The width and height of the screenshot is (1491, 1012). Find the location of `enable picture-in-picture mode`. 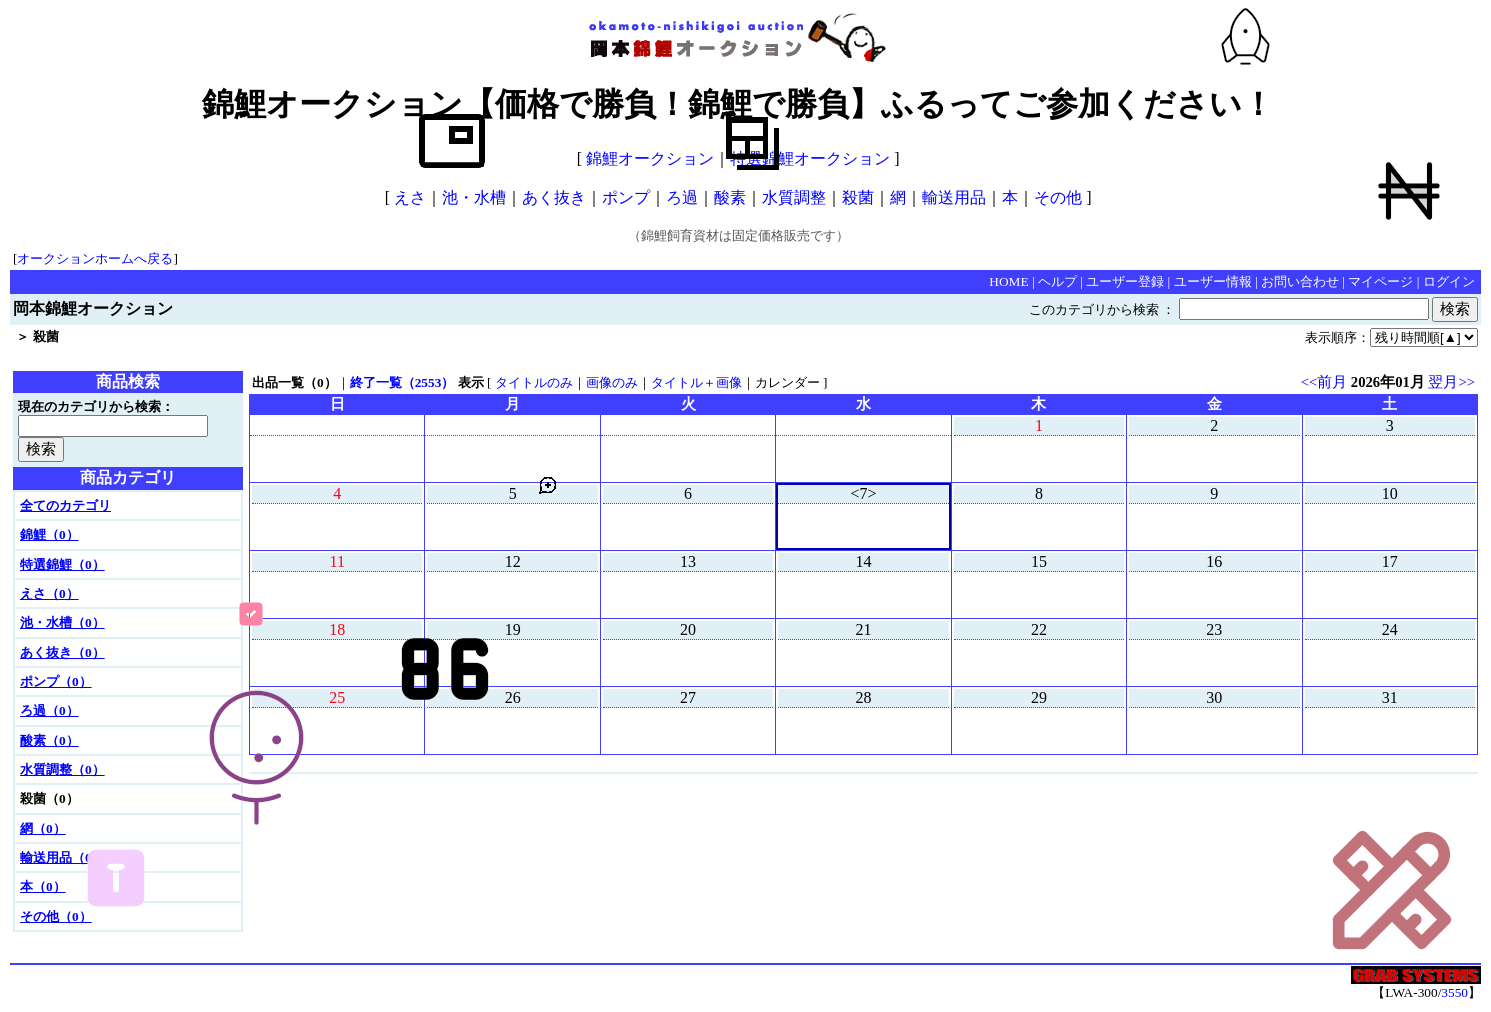

enable picture-in-picture mode is located at coordinates (452, 141).